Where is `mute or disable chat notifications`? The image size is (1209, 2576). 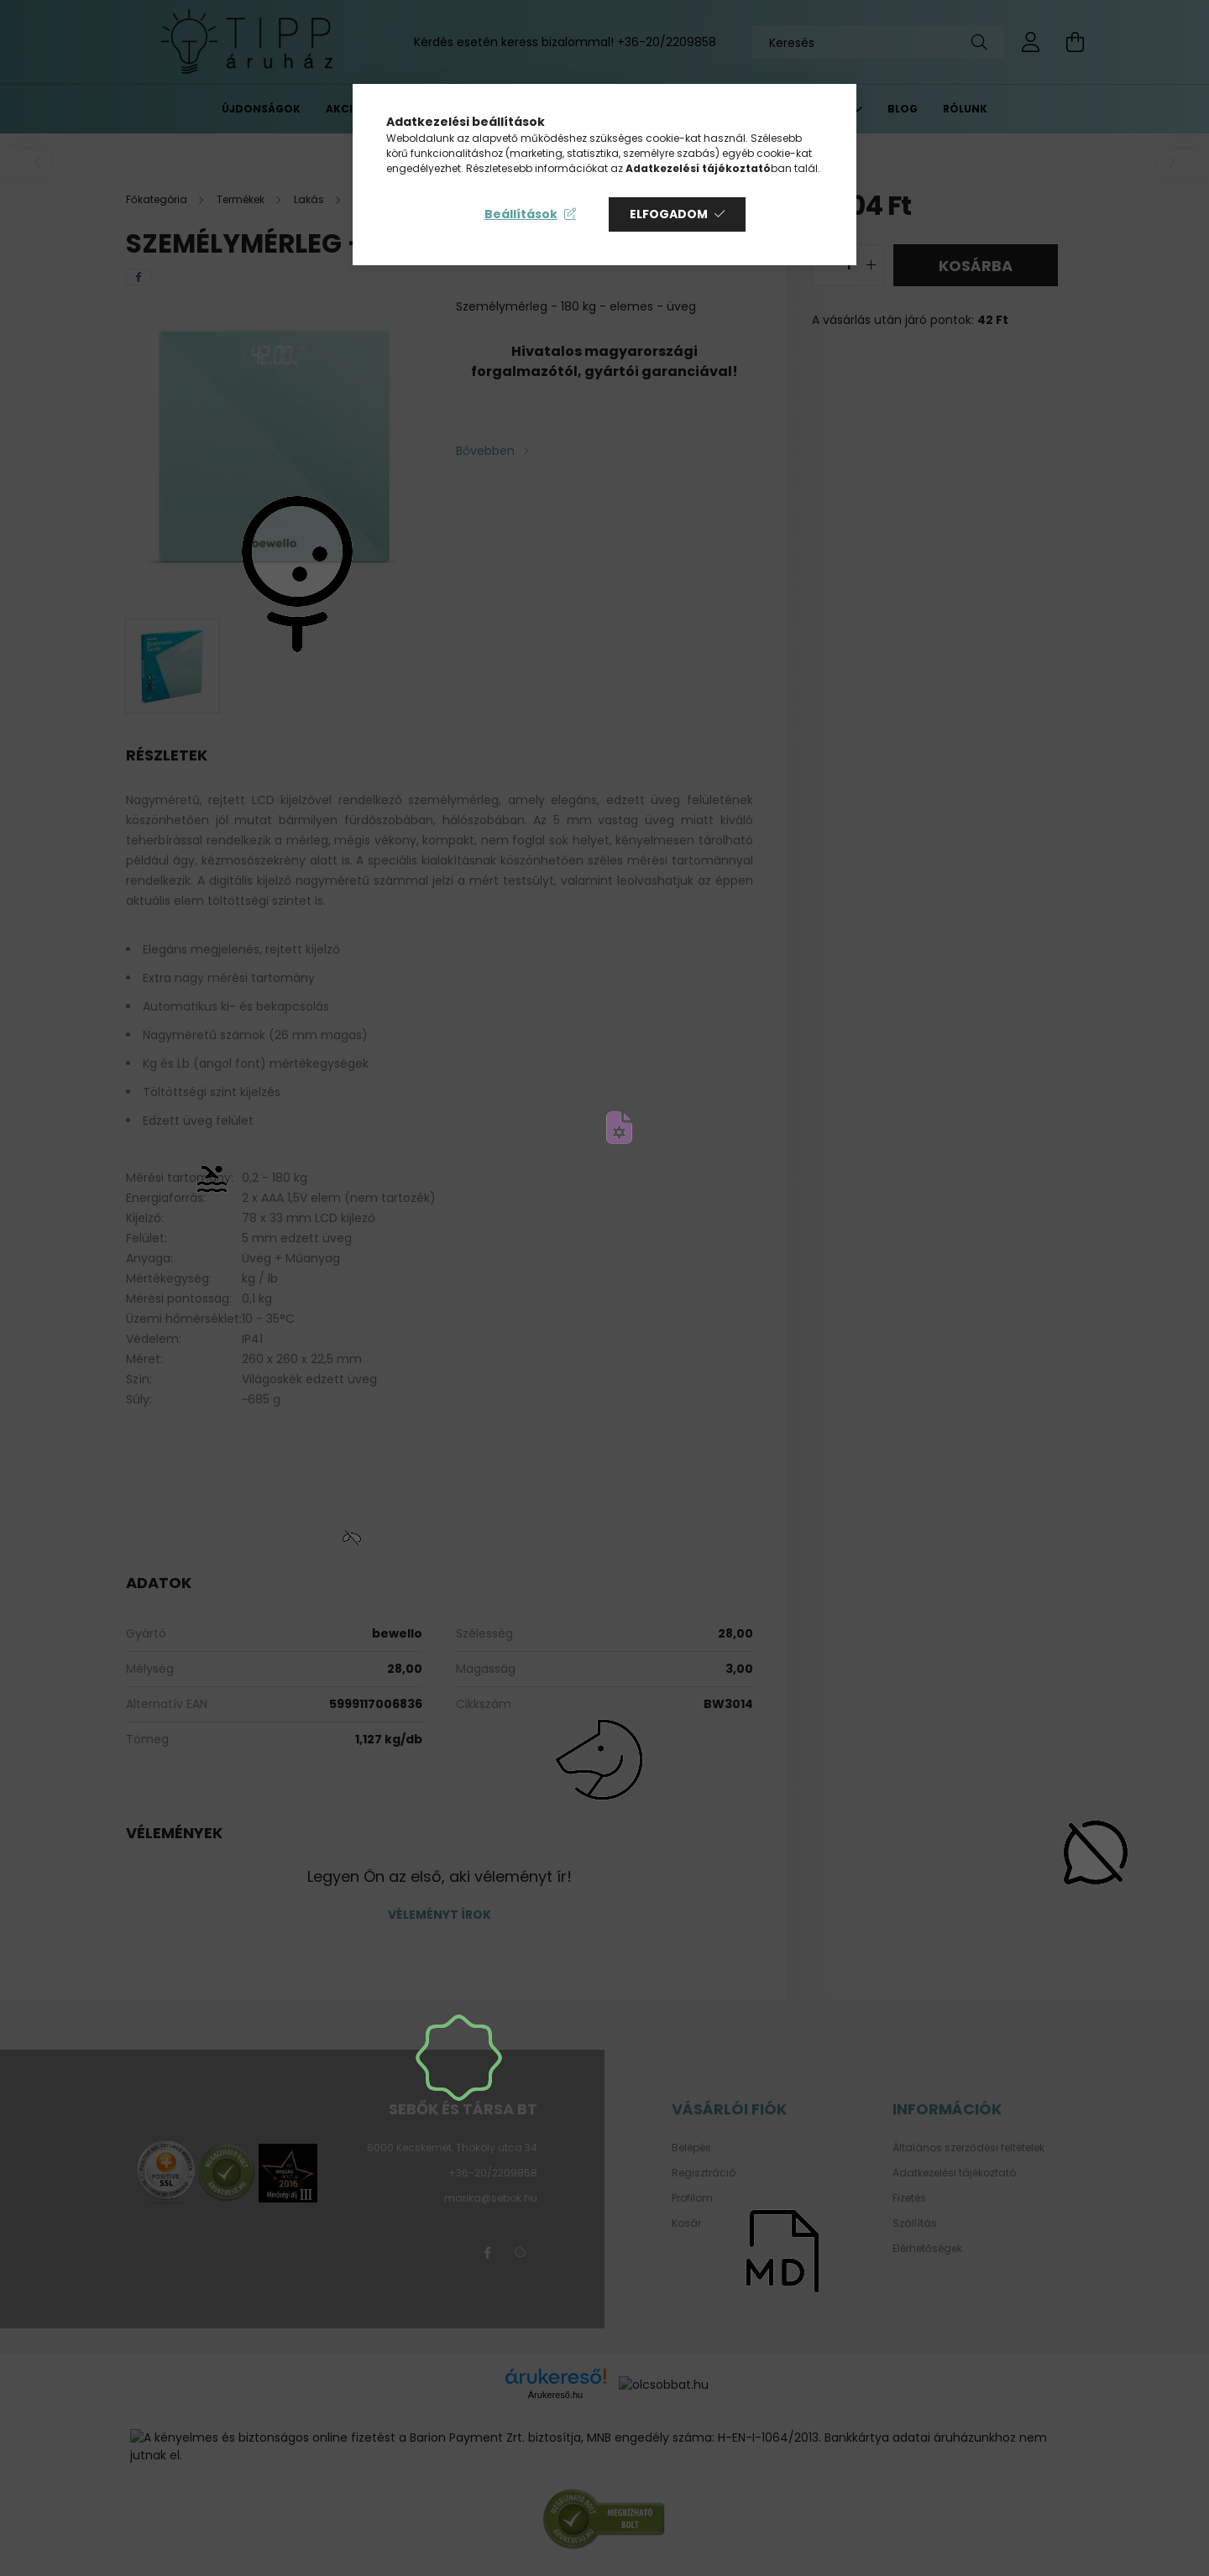 mute or disable chat notifications is located at coordinates (1096, 1852).